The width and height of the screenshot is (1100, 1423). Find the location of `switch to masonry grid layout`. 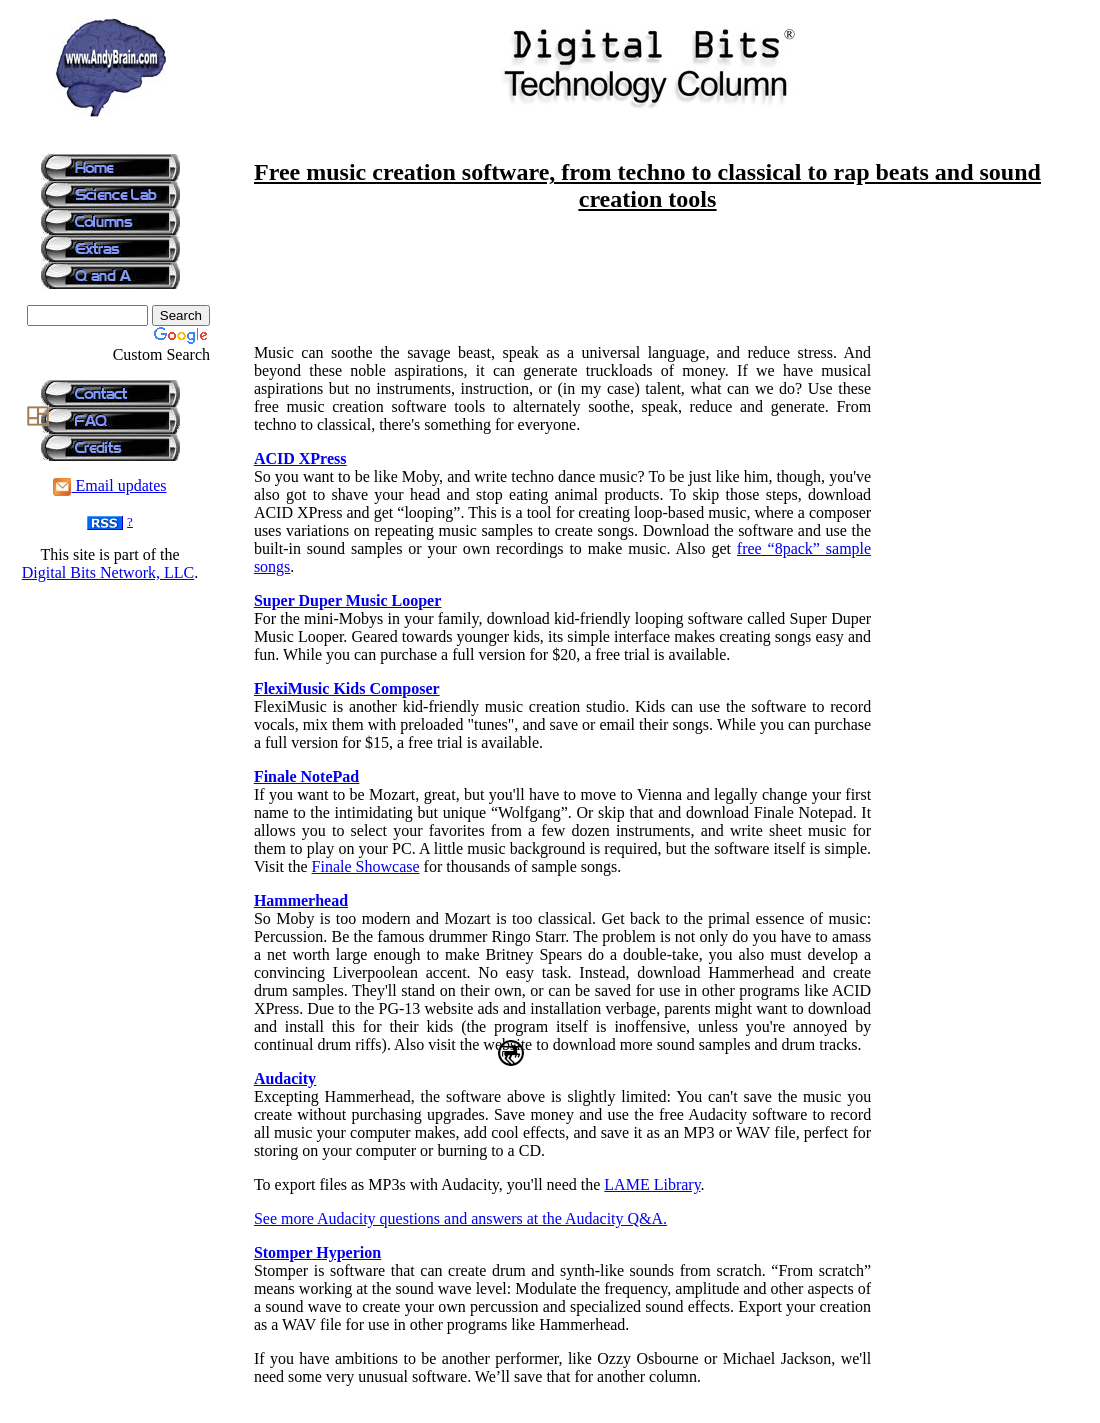

switch to masonry grid layout is located at coordinates (38, 416).